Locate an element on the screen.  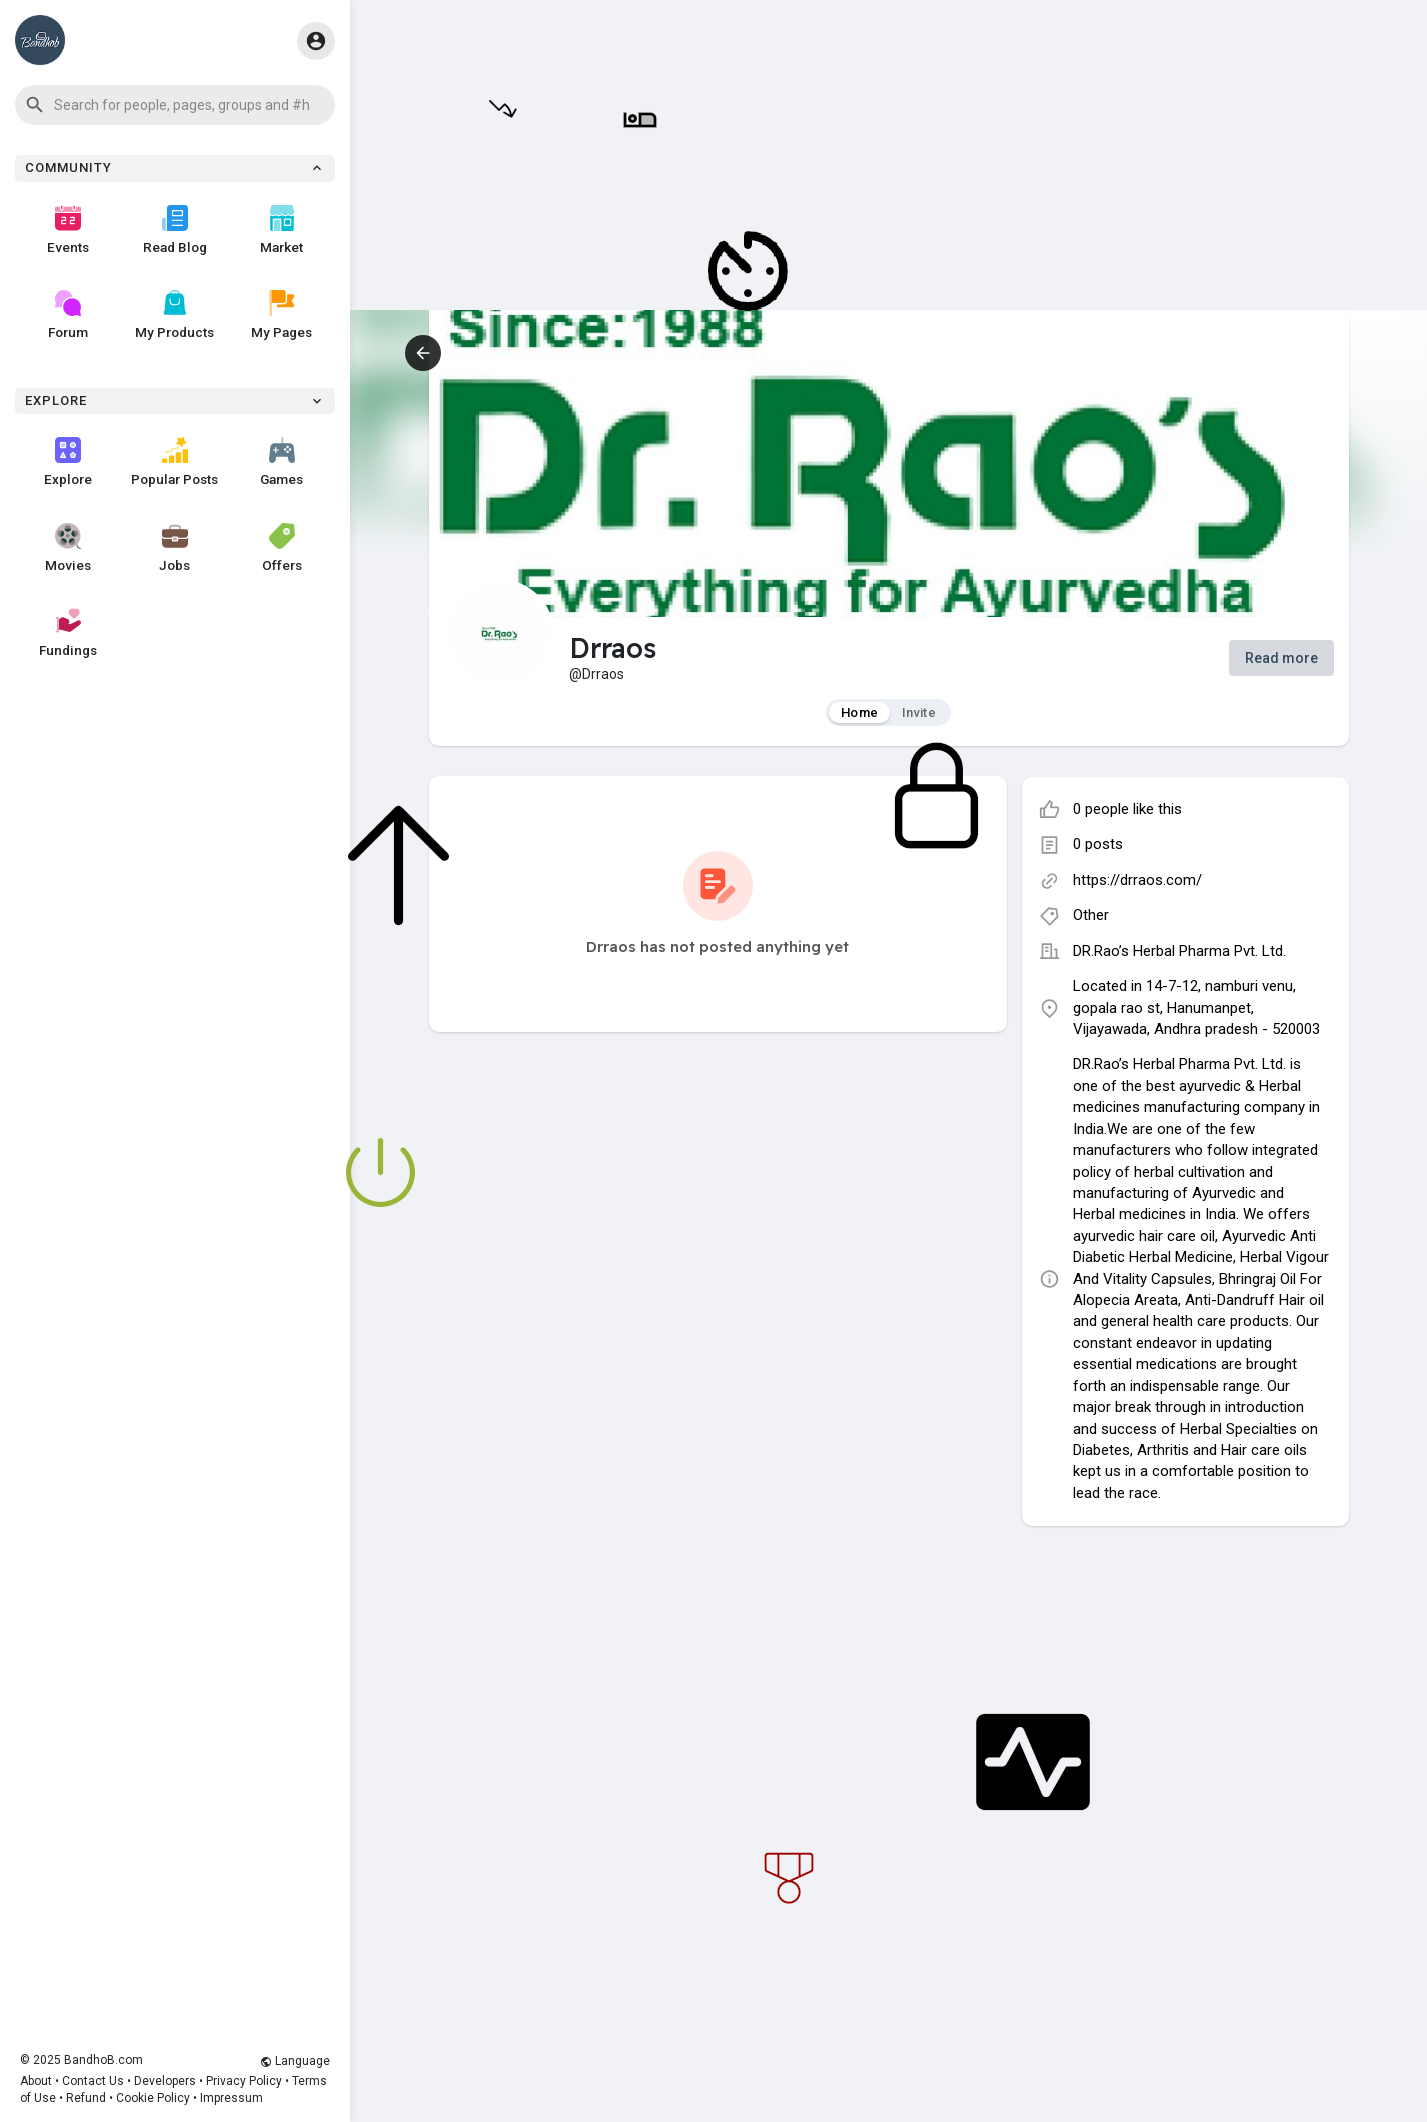
scroll to top of page is located at coordinates (398, 865).